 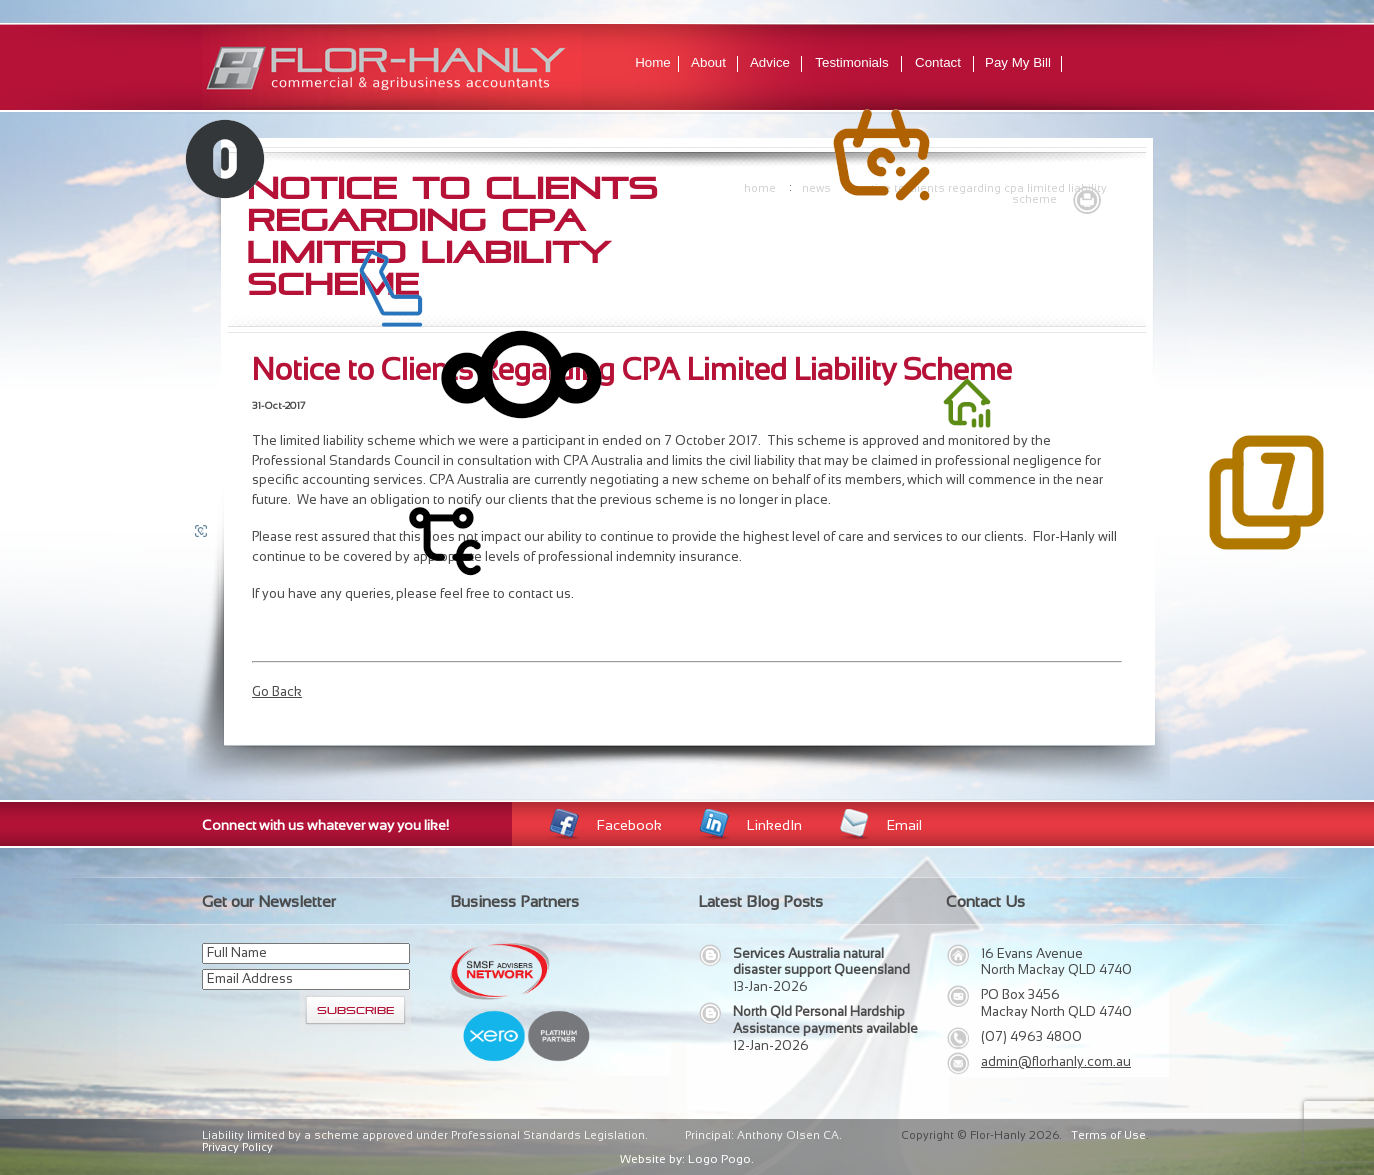 What do you see at coordinates (881, 152) in the screenshot?
I see `view discounted items in your basket` at bounding box center [881, 152].